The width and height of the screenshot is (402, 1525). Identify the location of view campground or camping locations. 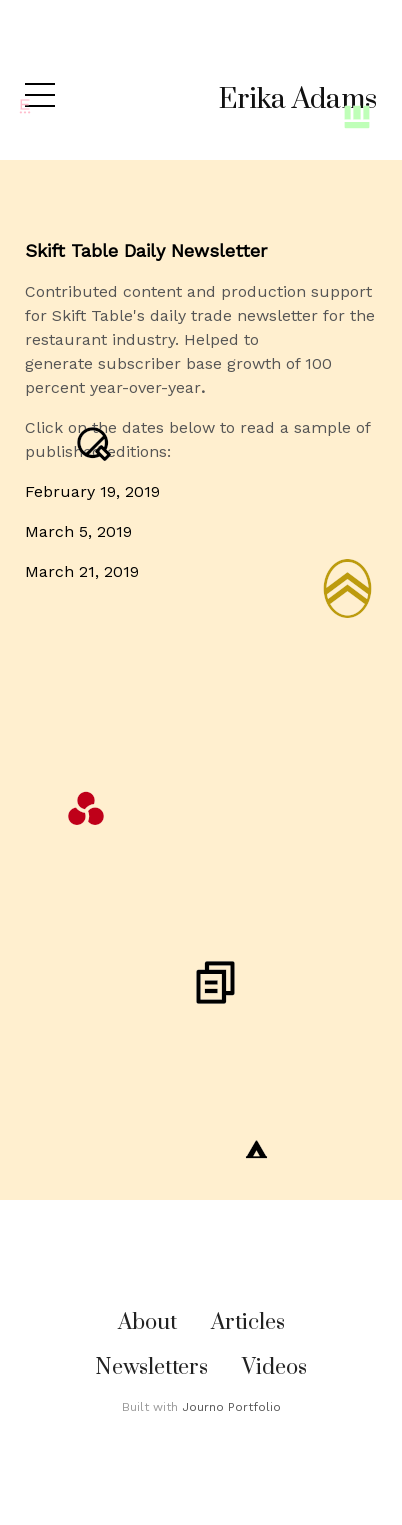
(256, 1149).